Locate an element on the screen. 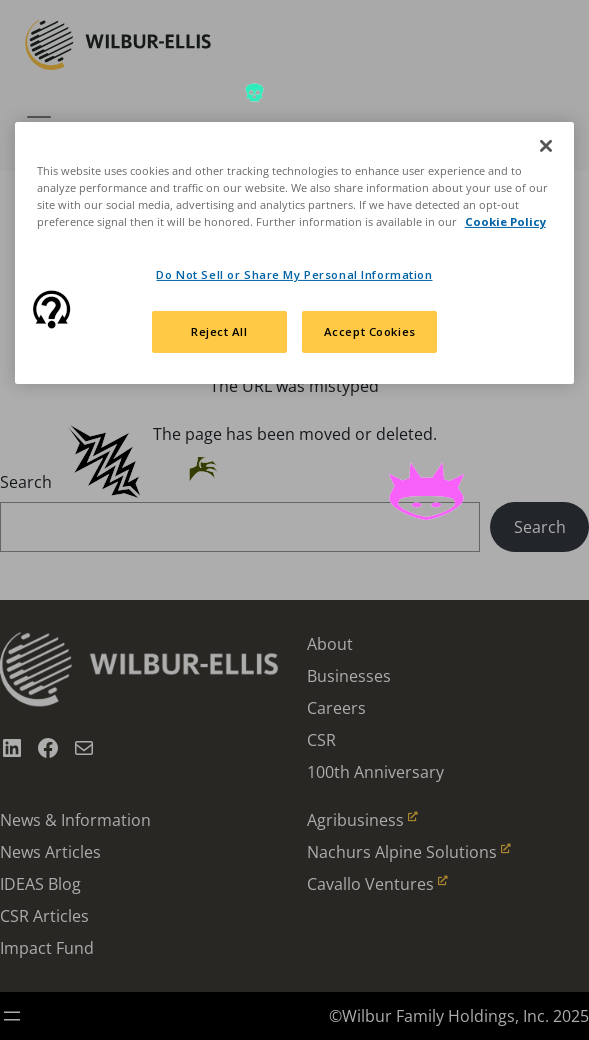 This screenshot has height=1040, width=589. activate defense or shield ability is located at coordinates (426, 492).